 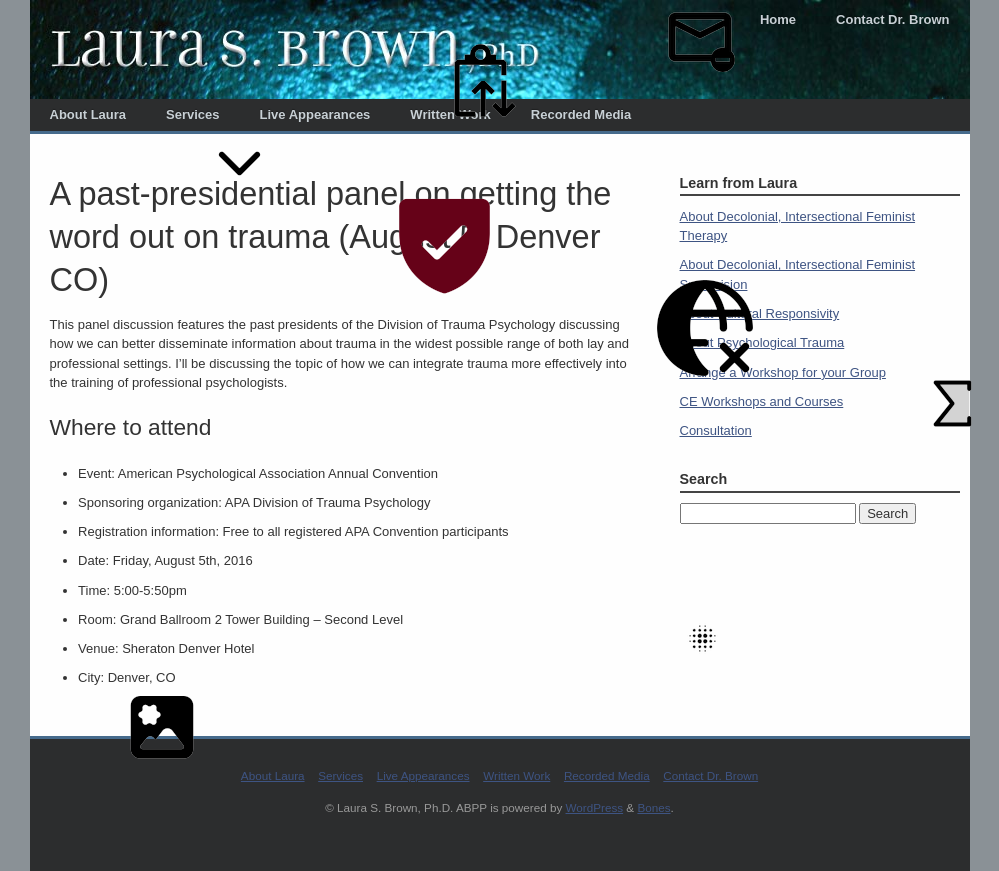 What do you see at coordinates (705, 328) in the screenshot?
I see `no internet connection` at bounding box center [705, 328].